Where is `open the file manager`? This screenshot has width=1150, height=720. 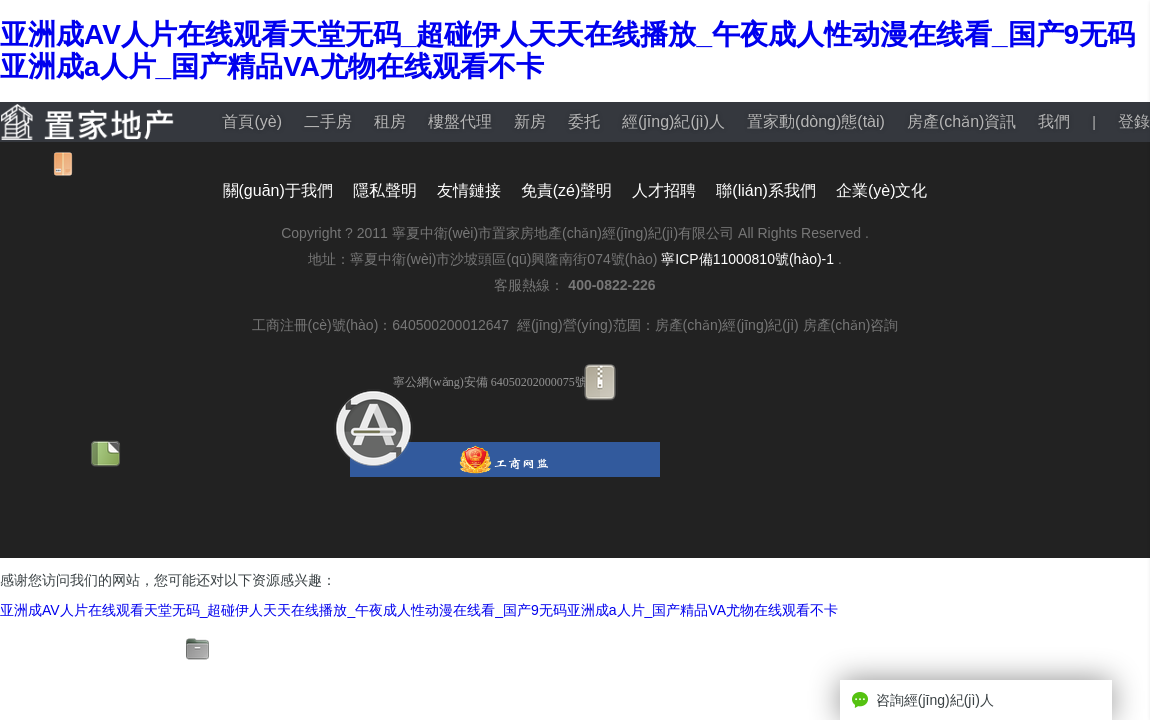
open the file manager is located at coordinates (197, 648).